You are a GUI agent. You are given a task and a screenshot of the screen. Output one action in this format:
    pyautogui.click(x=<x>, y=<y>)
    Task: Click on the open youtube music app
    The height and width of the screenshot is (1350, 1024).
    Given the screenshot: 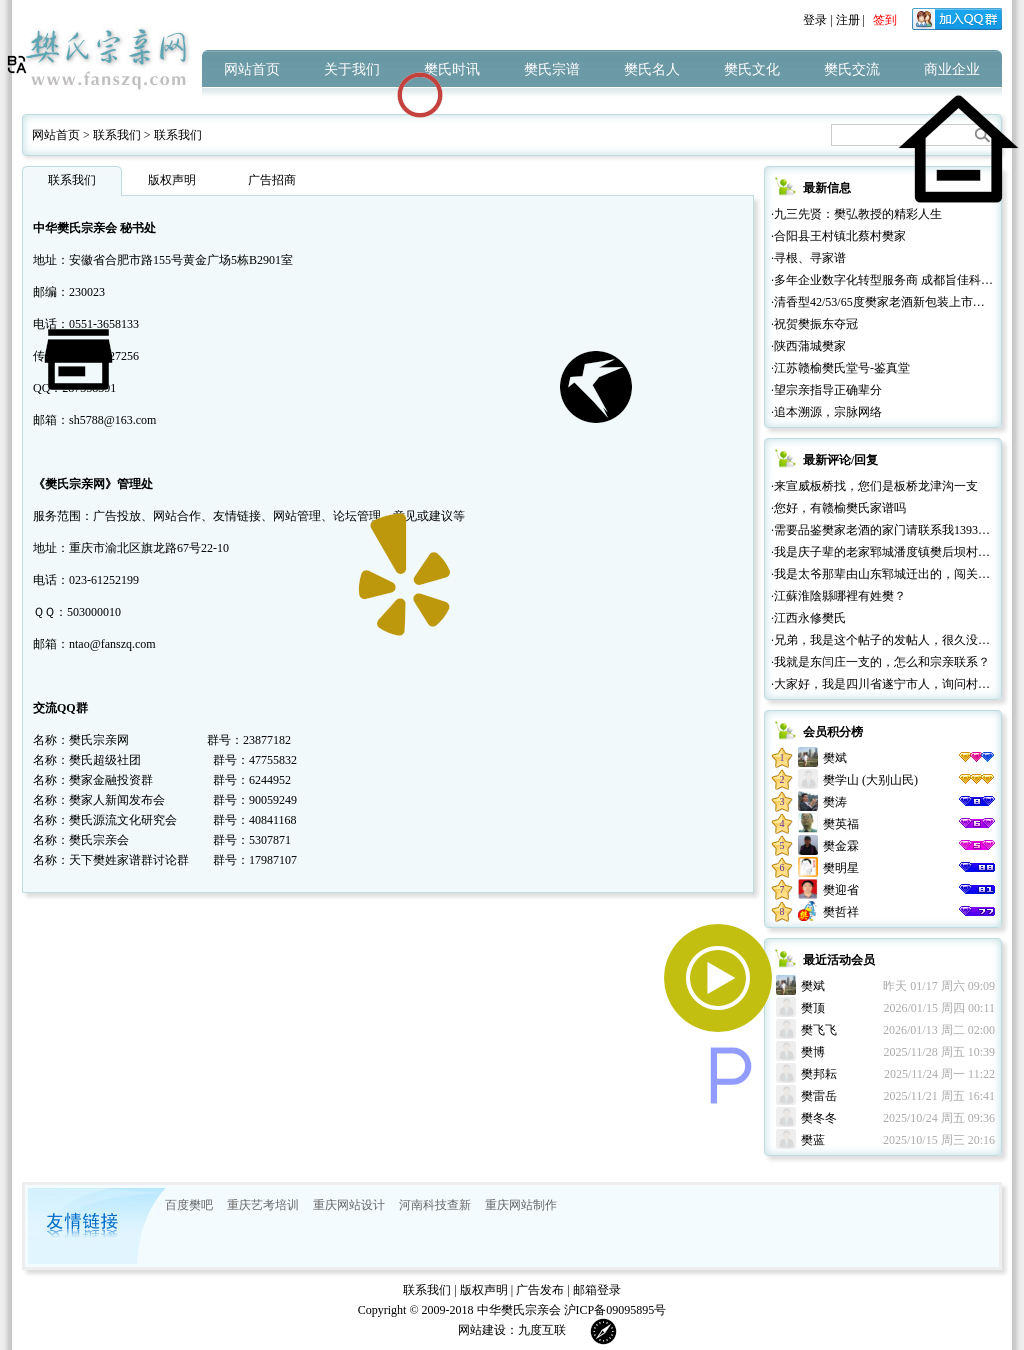 What is the action you would take?
    pyautogui.click(x=718, y=978)
    